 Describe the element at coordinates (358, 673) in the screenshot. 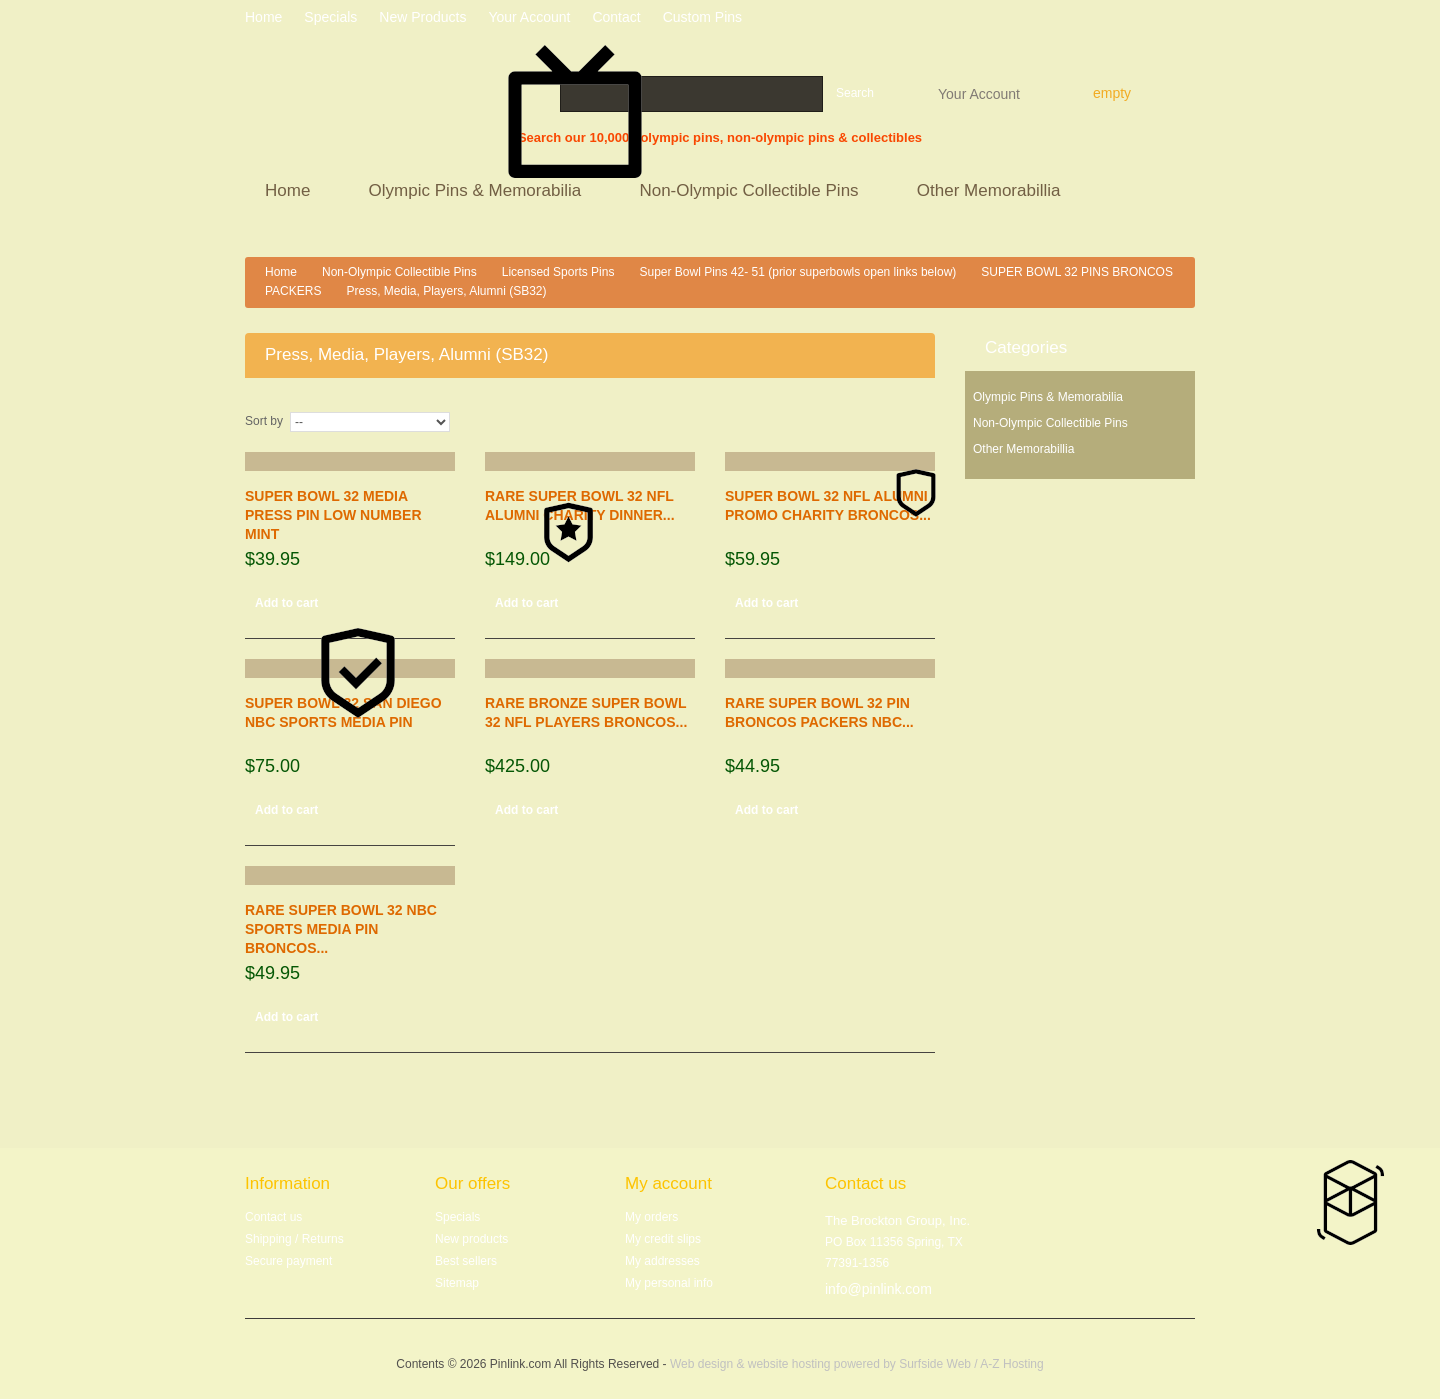

I see `indicates verified security or protection status` at that location.